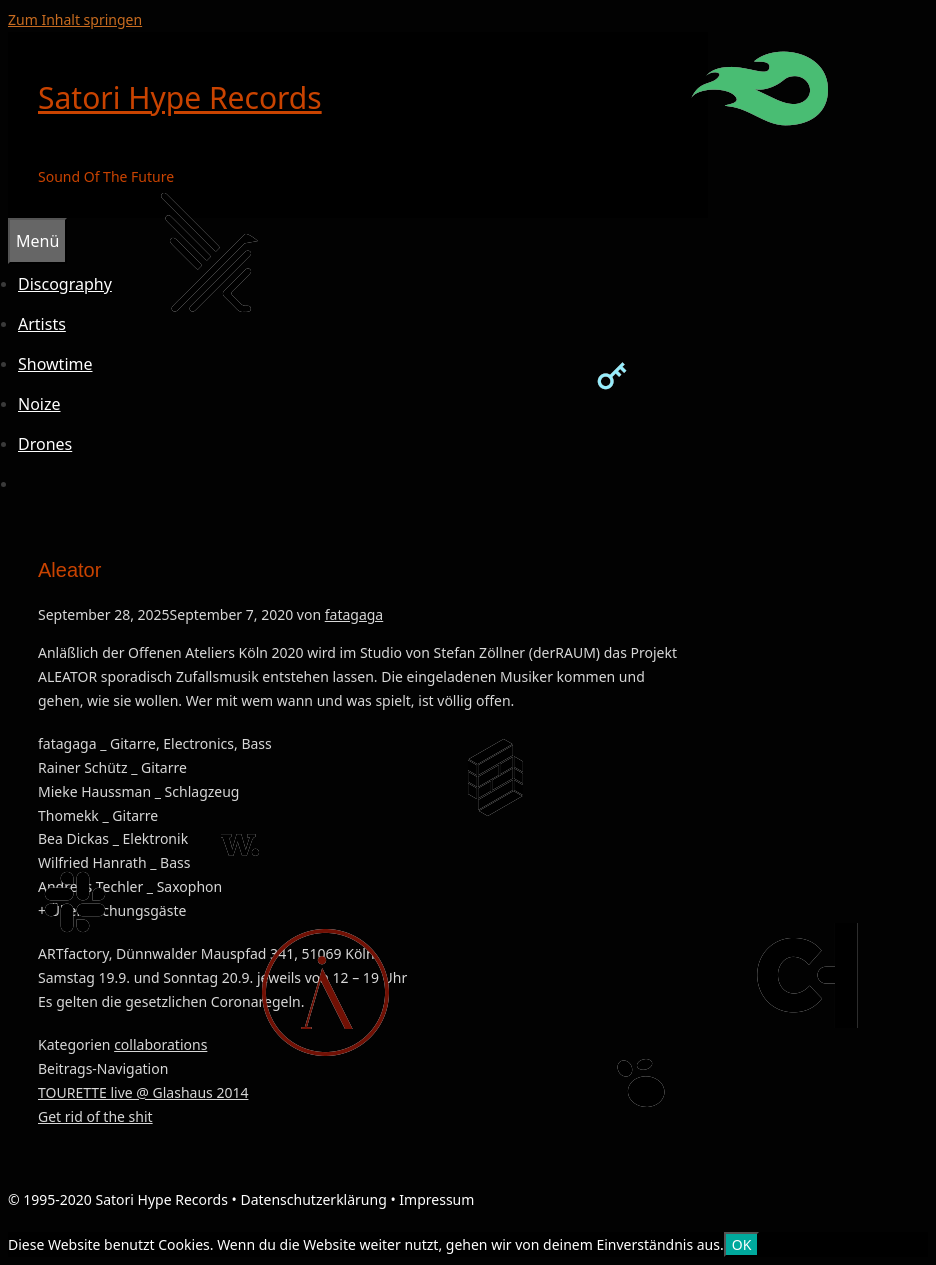 The image size is (936, 1265). What do you see at coordinates (807, 975) in the screenshot?
I see `castorama home improvement store logo` at bounding box center [807, 975].